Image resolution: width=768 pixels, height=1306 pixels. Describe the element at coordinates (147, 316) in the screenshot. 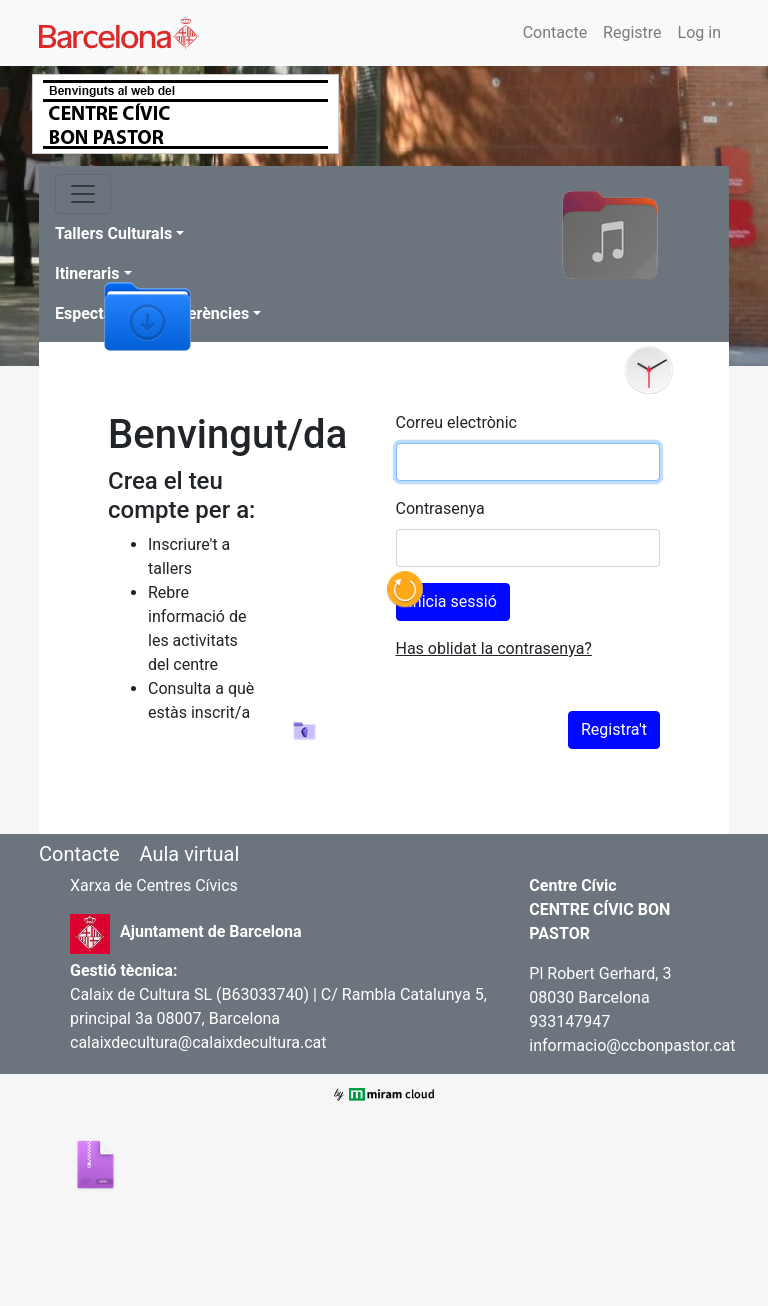

I see `access your downloads folder` at that location.